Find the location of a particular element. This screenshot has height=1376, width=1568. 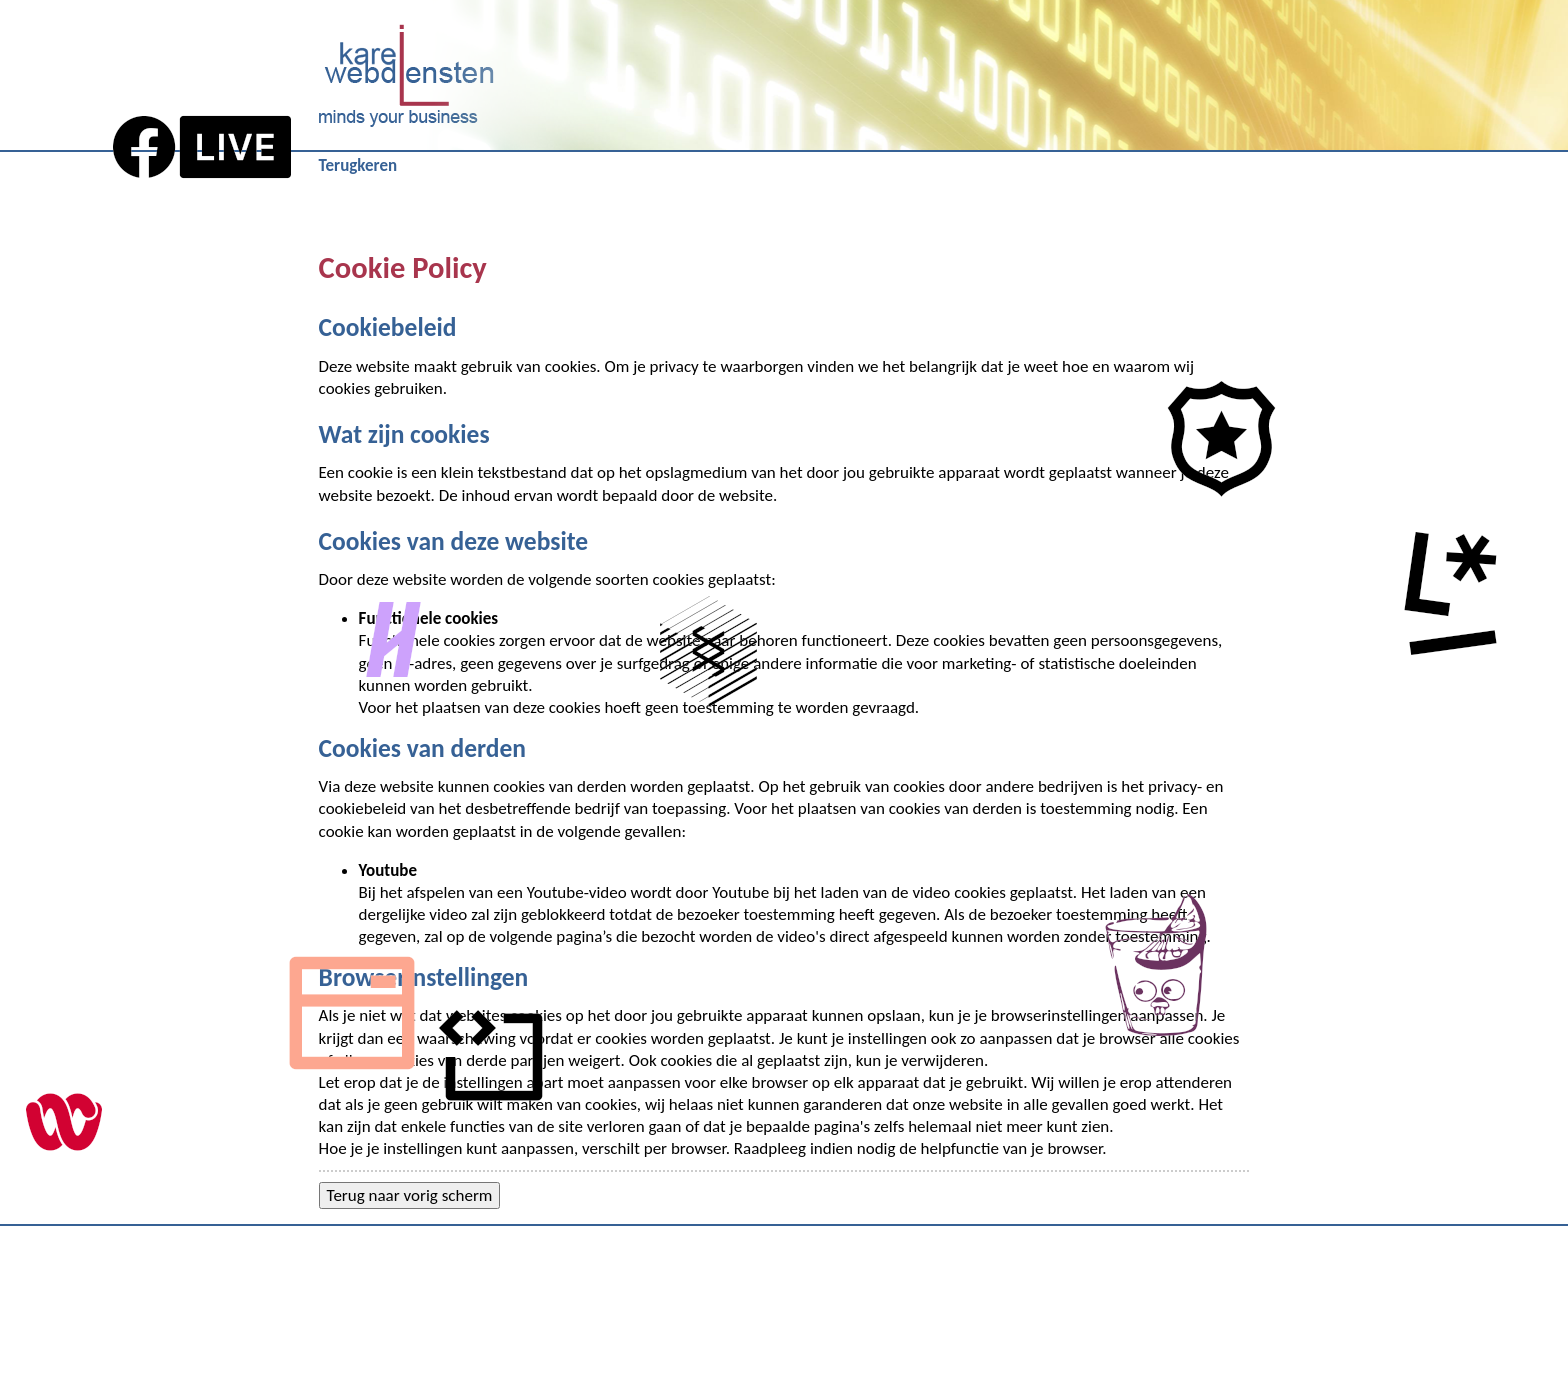

indicates law enforcement or official authority is located at coordinates (1221, 437).